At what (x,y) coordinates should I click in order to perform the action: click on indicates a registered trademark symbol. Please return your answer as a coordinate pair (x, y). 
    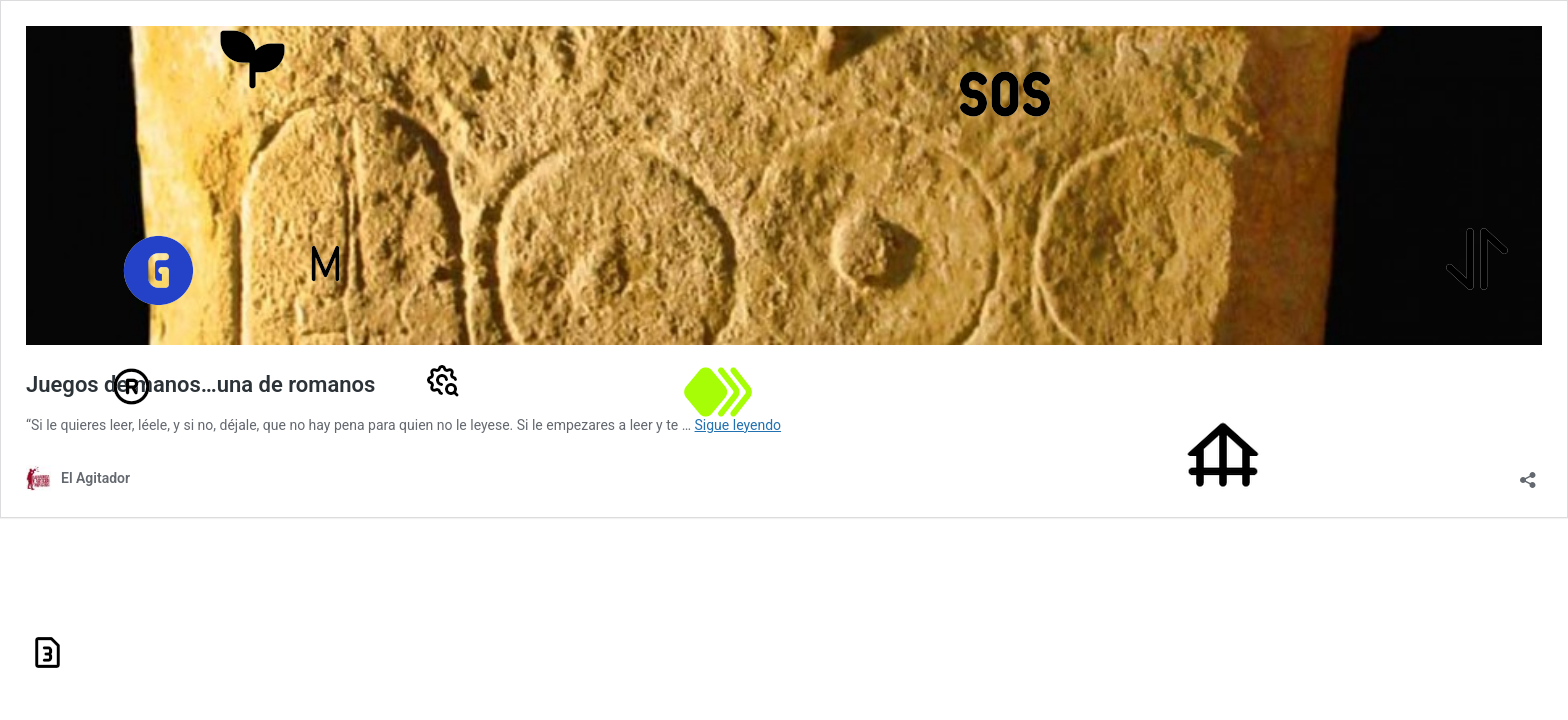
    Looking at the image, I should click on (131, 386).